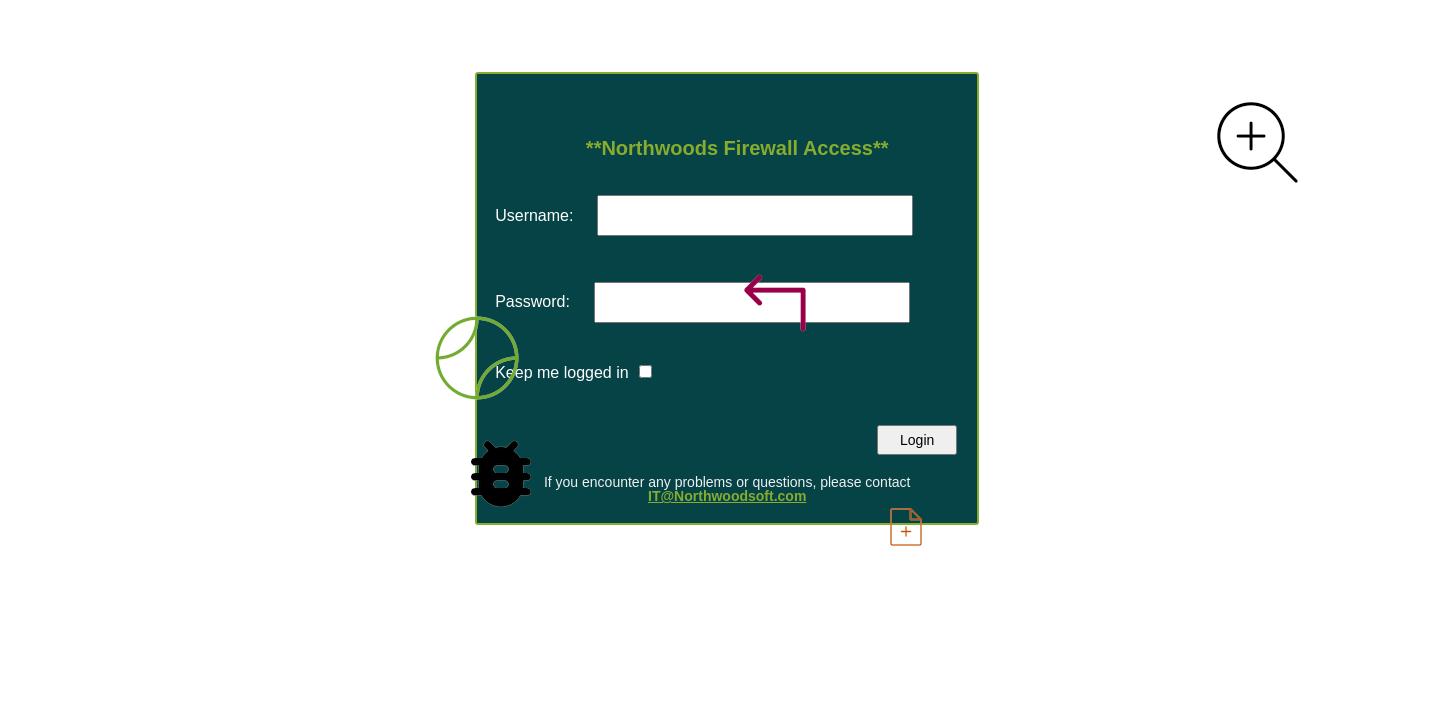  What do you see at coordinates (1257, 142) in the screenshot?
I see `zoom in on content` at bounding box center [1257, 142].